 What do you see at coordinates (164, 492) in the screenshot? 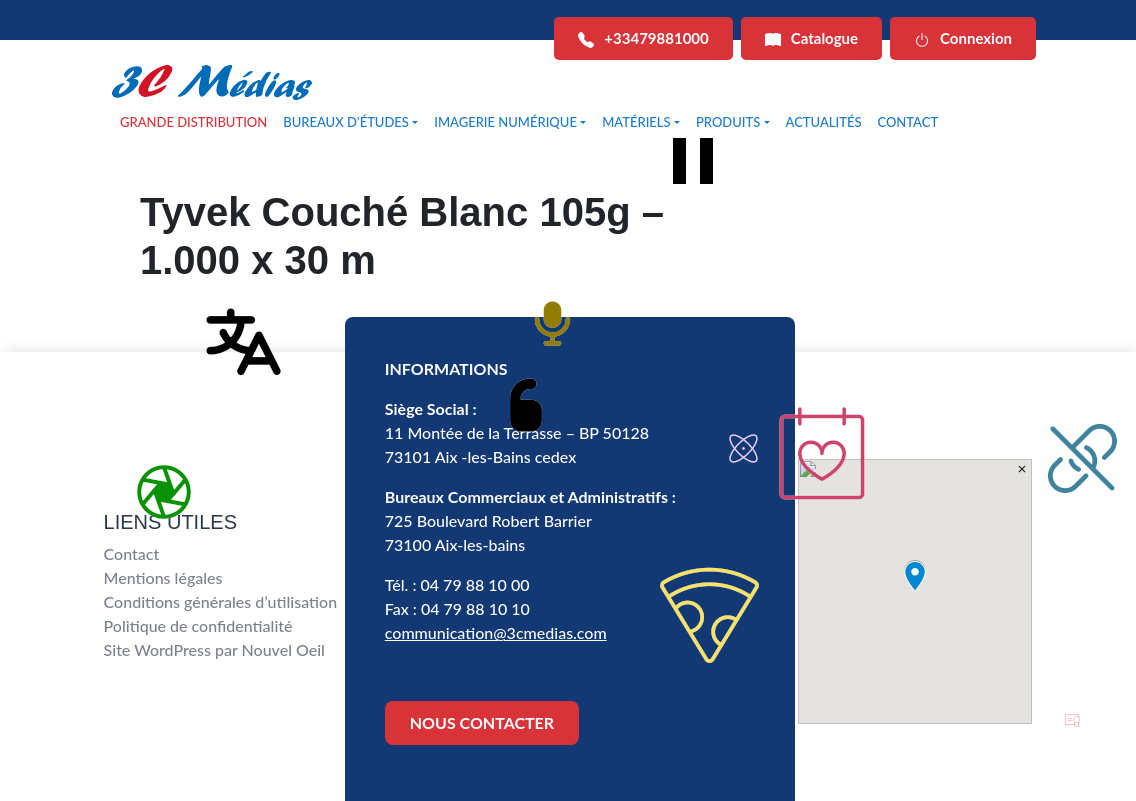
I see `open camera settings` at bounding box center [164, 492].